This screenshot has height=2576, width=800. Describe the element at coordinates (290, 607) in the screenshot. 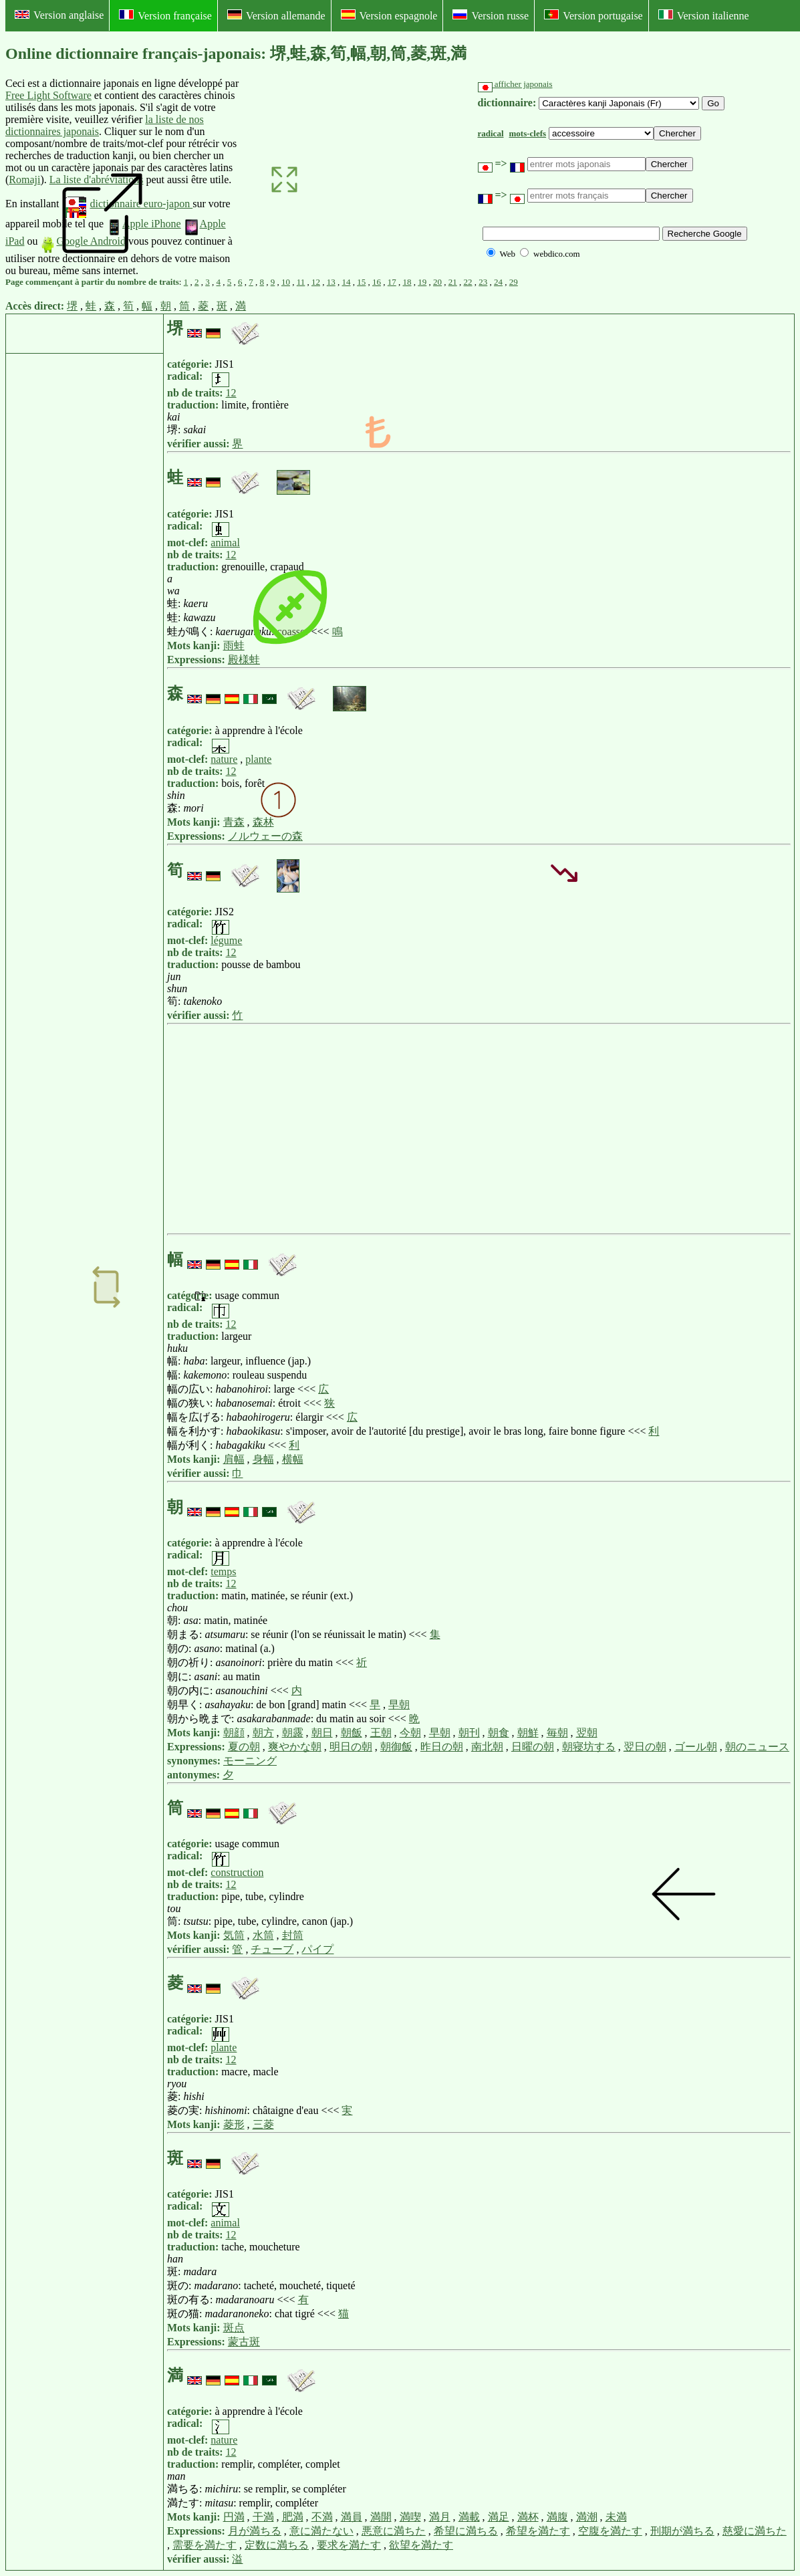

I see `view football scores or updates` at that location.